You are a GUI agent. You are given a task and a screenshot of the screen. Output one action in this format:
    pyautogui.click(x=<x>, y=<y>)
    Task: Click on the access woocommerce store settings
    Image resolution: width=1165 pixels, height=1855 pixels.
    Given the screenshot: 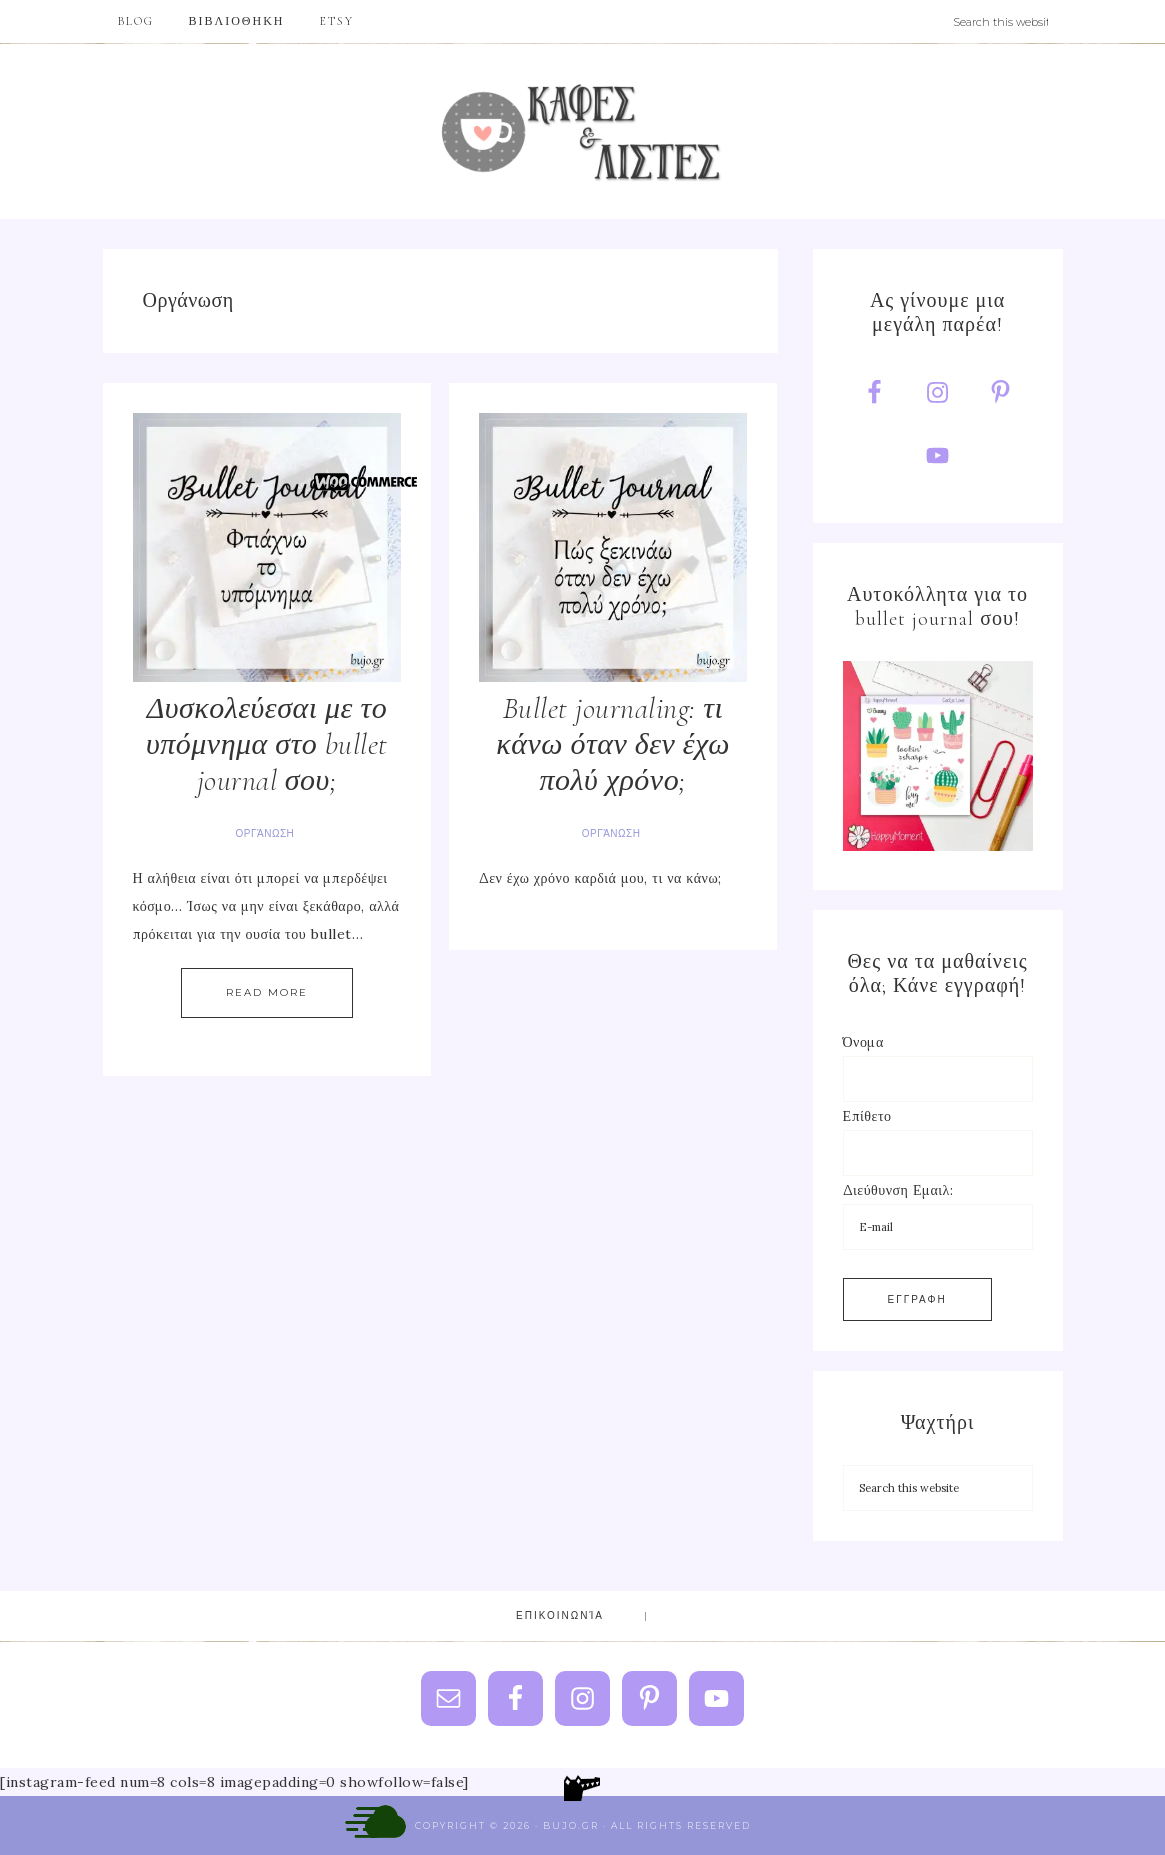 What is the action you would take?
    pyautogui.click(x=365, y=483)
    